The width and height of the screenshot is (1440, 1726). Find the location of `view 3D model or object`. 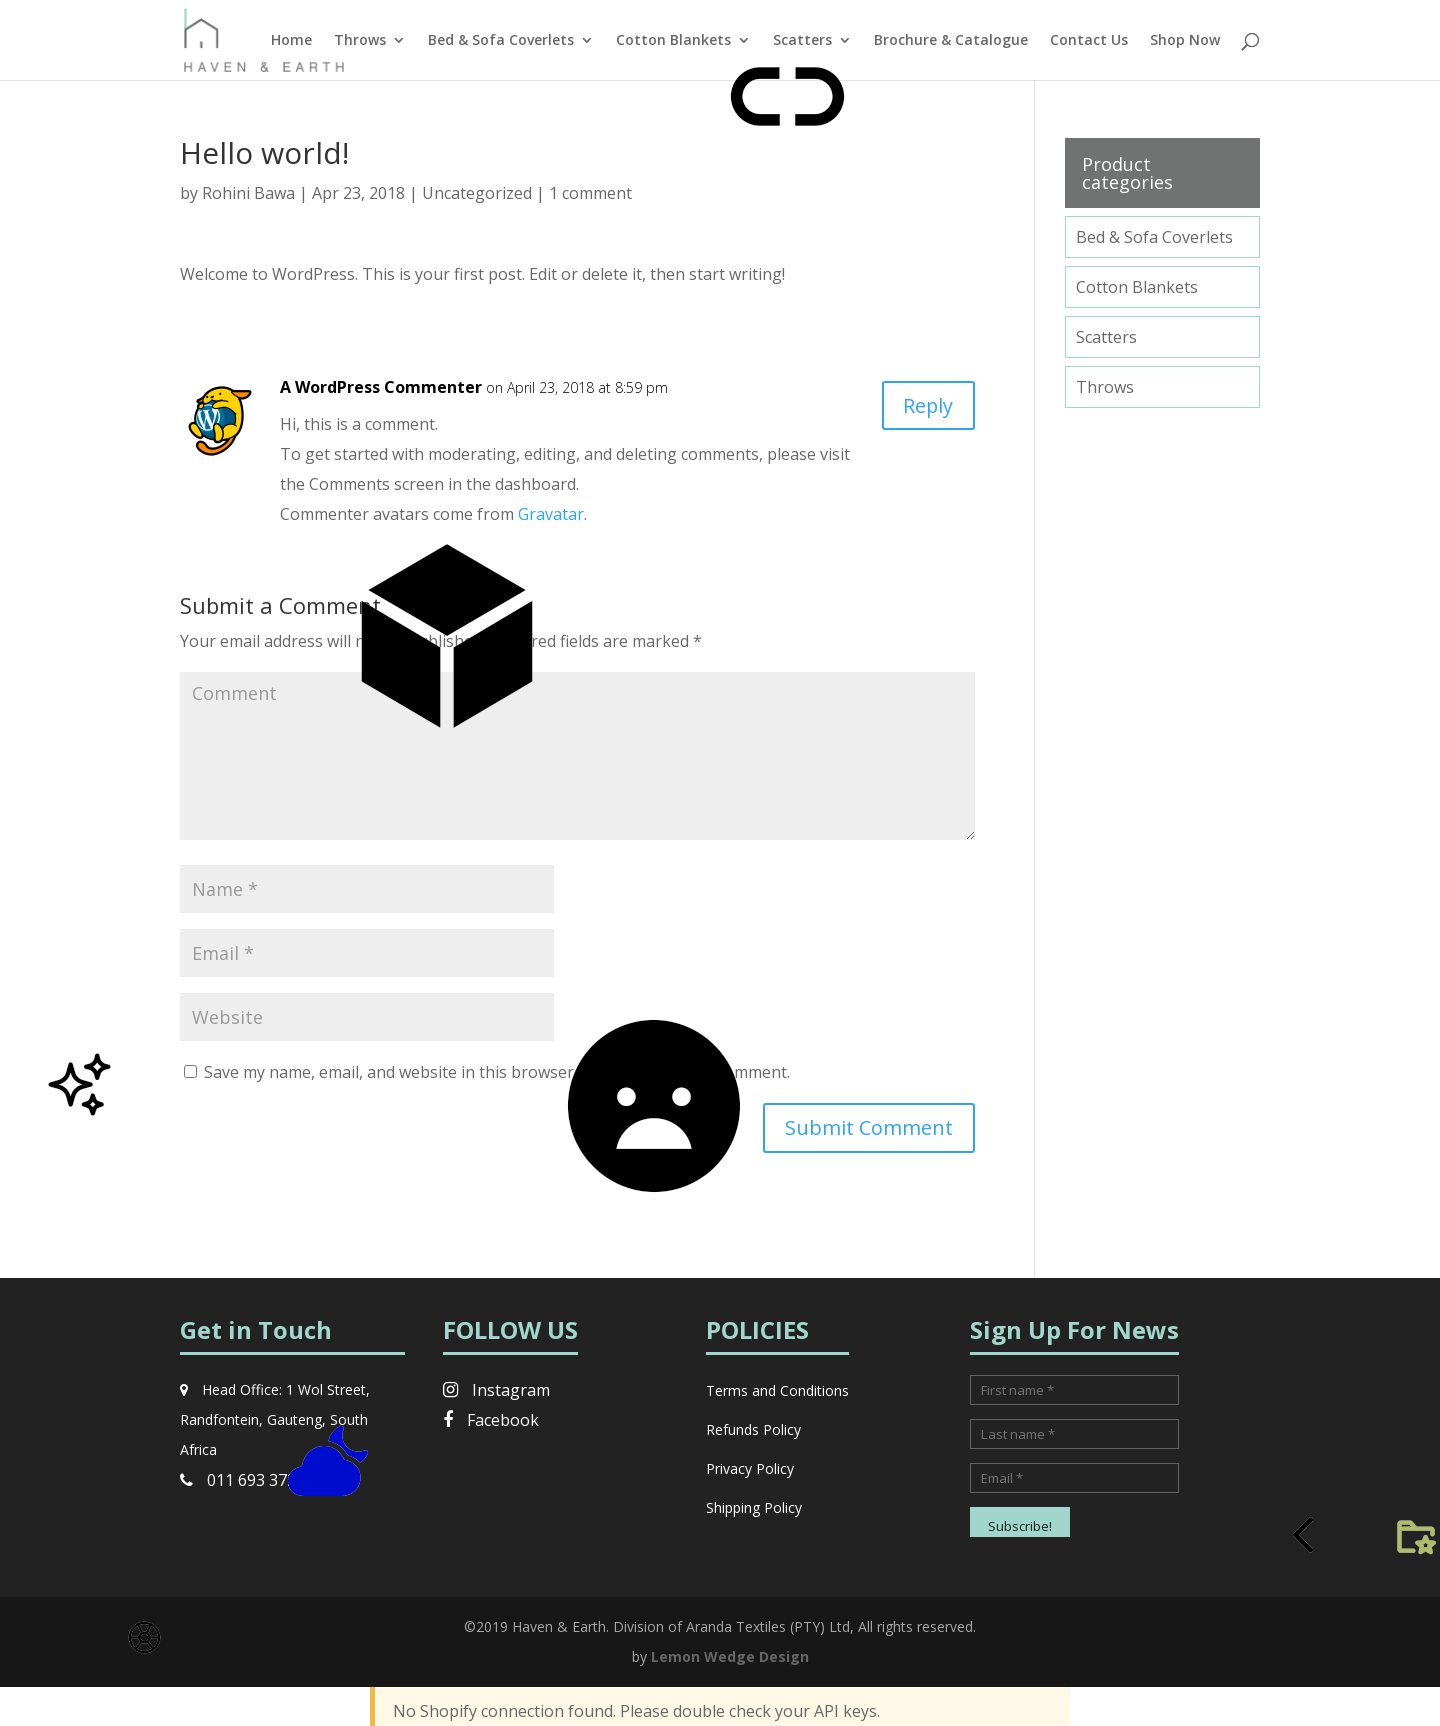

view 3D model or object is located at coordinates (447, 636).